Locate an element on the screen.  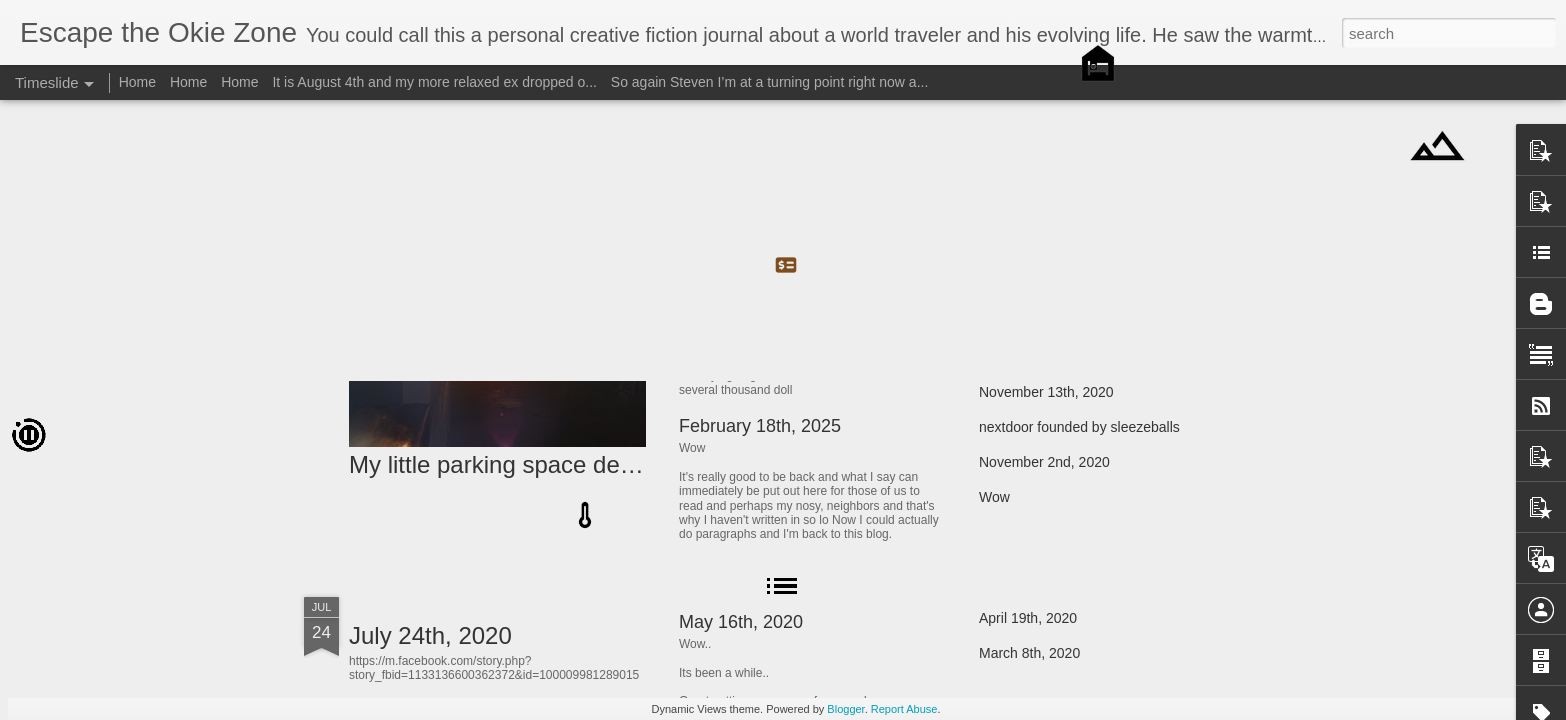
view items in list format is located at coordinates (782, 586).